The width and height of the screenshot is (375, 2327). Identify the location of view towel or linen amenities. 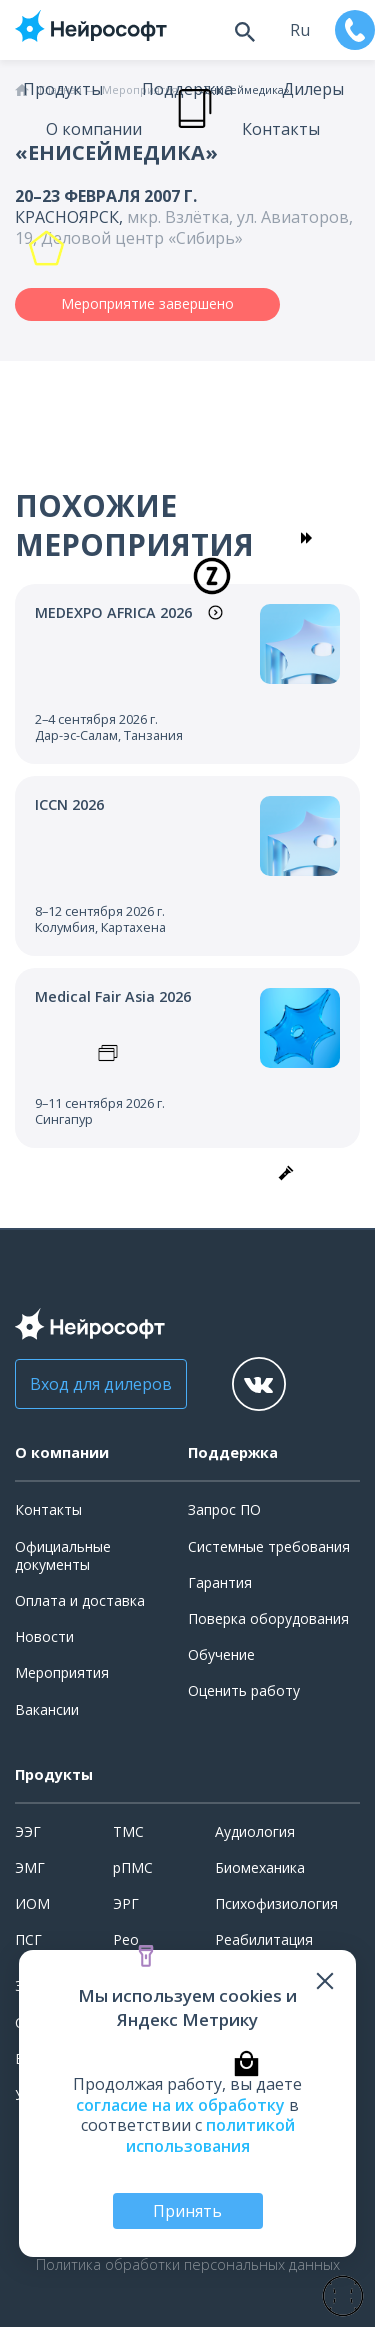
(193, 108).